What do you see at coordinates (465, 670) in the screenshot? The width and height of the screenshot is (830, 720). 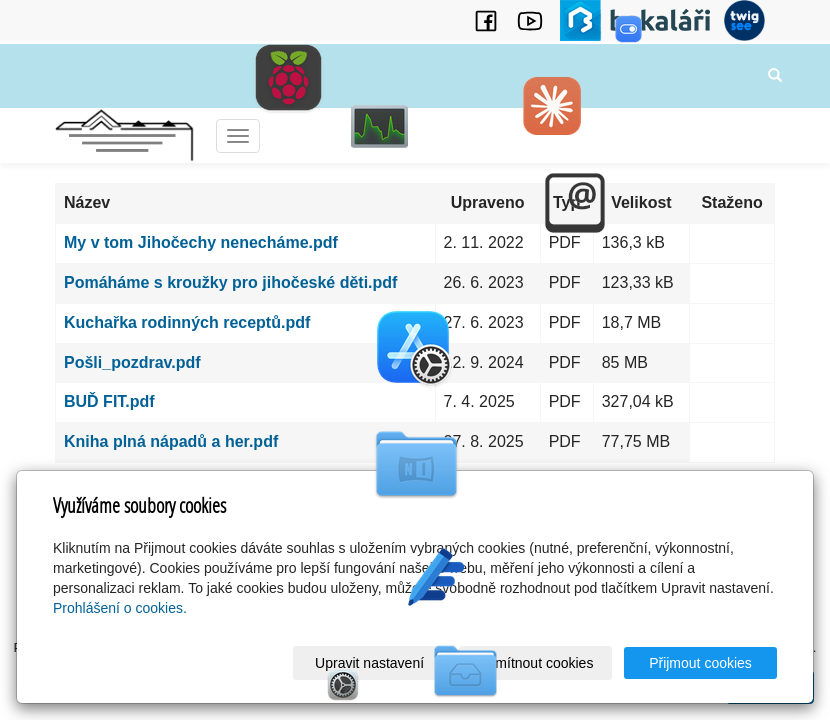 I see `open office documents folder` at bounding box center [465, 670].